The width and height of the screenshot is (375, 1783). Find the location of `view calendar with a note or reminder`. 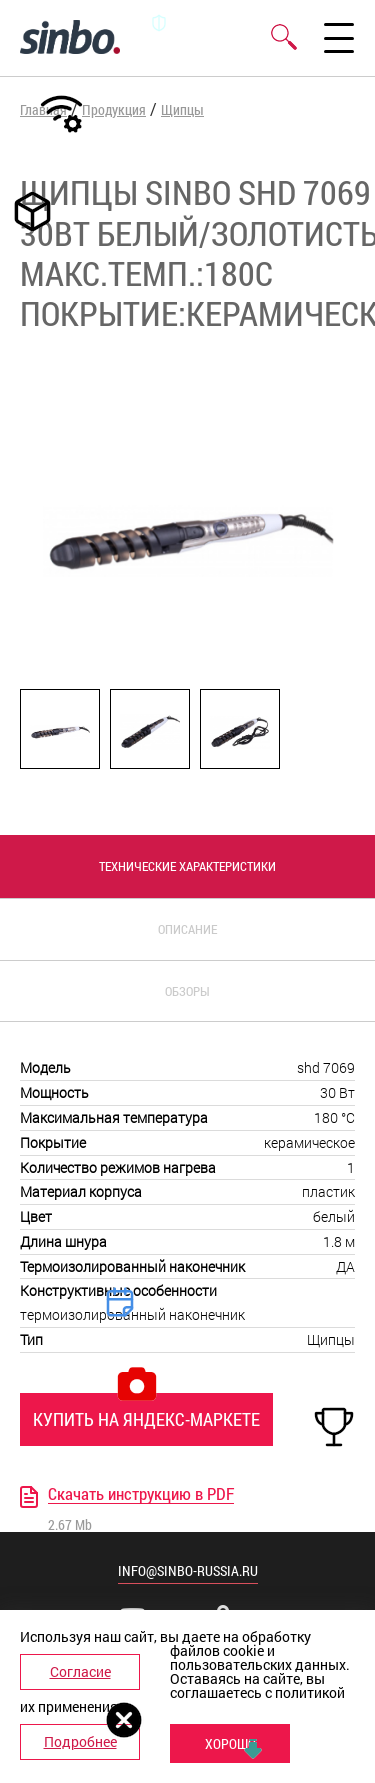

view calendar with a note or reminder is located at coordinates (120, 1302).